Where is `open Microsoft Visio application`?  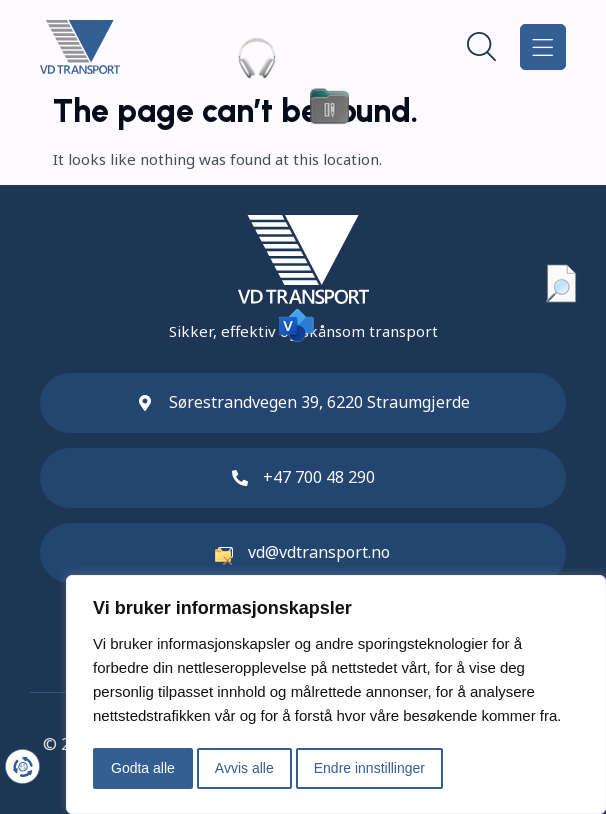
open Microsoft Visio application is located at coordinates (297, 326).